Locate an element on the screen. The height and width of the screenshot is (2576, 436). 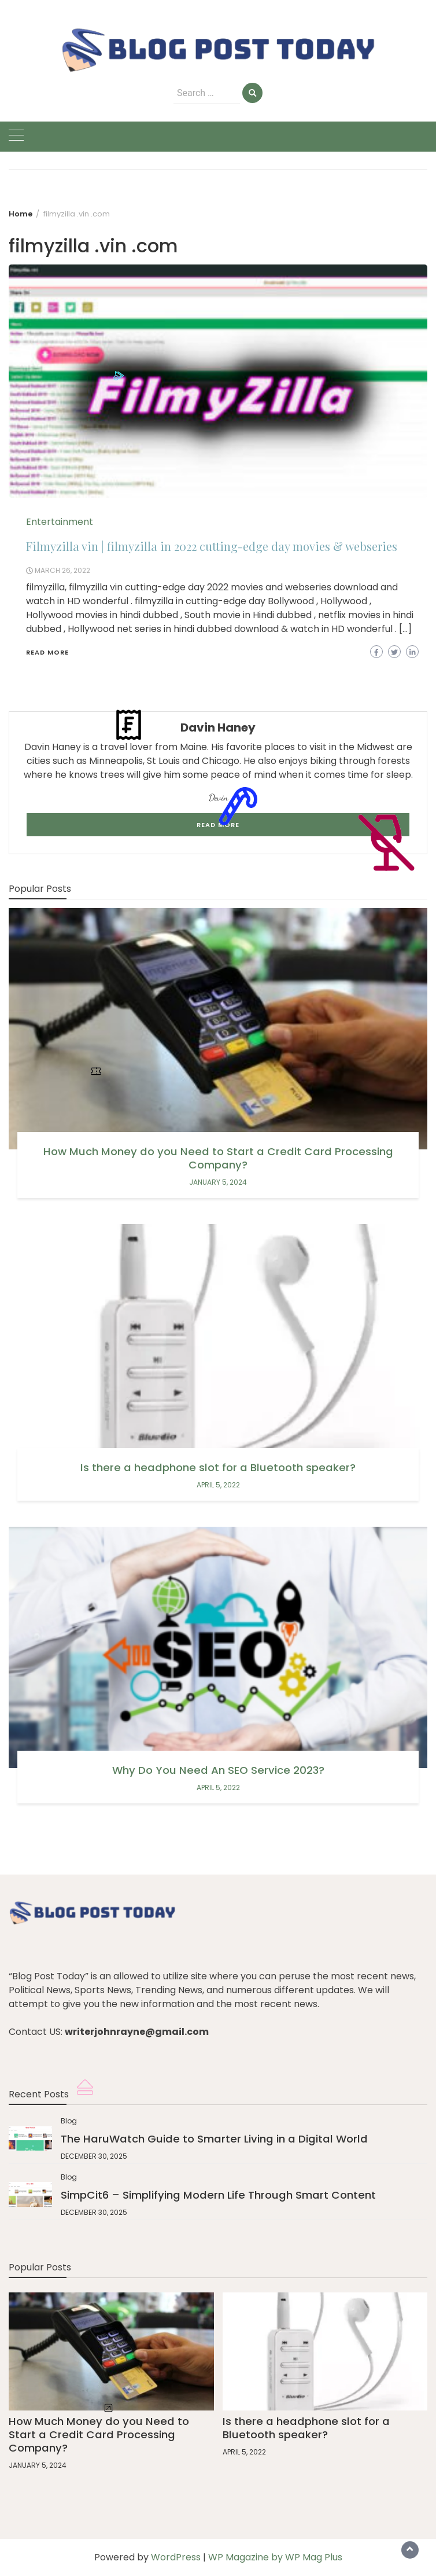
eject media or disc is located at coordinates (85, 2088).